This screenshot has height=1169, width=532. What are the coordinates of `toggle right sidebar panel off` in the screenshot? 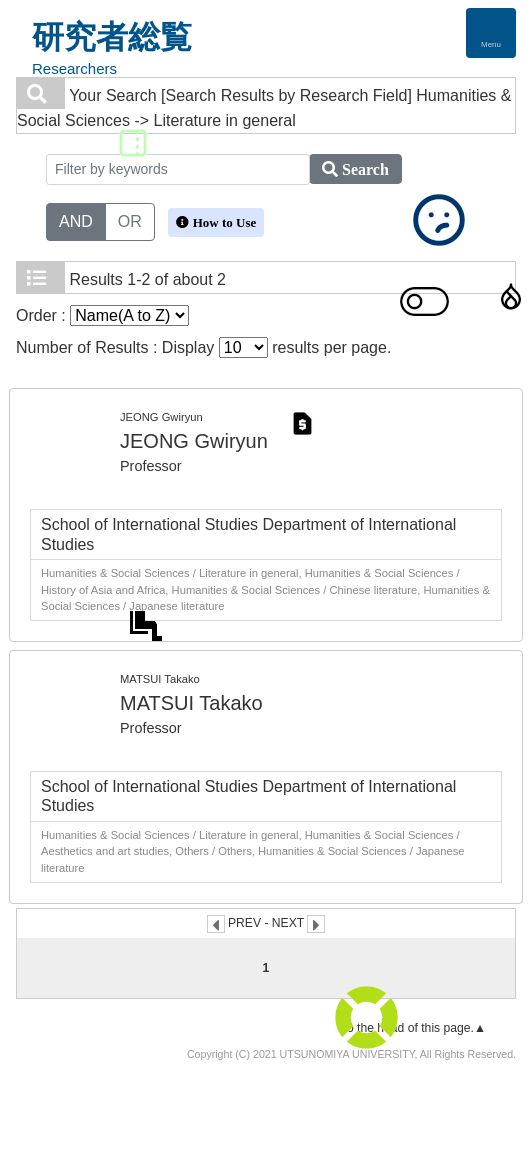 It's located at (133, 143).